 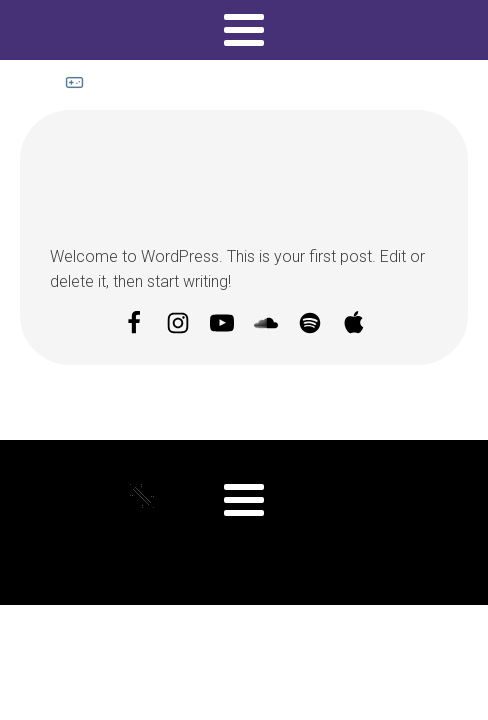 I want to click on access gaming features or settings, so click(x=74, y=82).